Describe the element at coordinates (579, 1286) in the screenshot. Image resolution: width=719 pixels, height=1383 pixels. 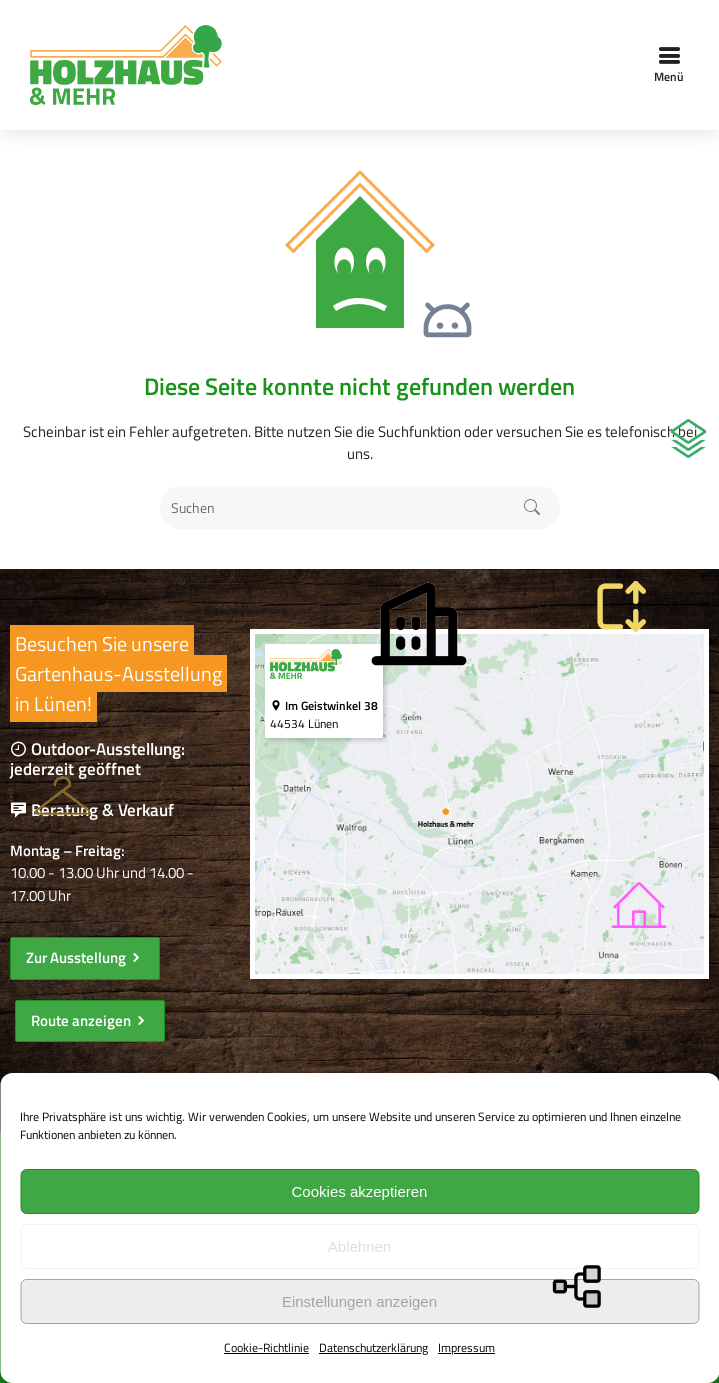
I see `view hierarchical structure or organization` at that location.